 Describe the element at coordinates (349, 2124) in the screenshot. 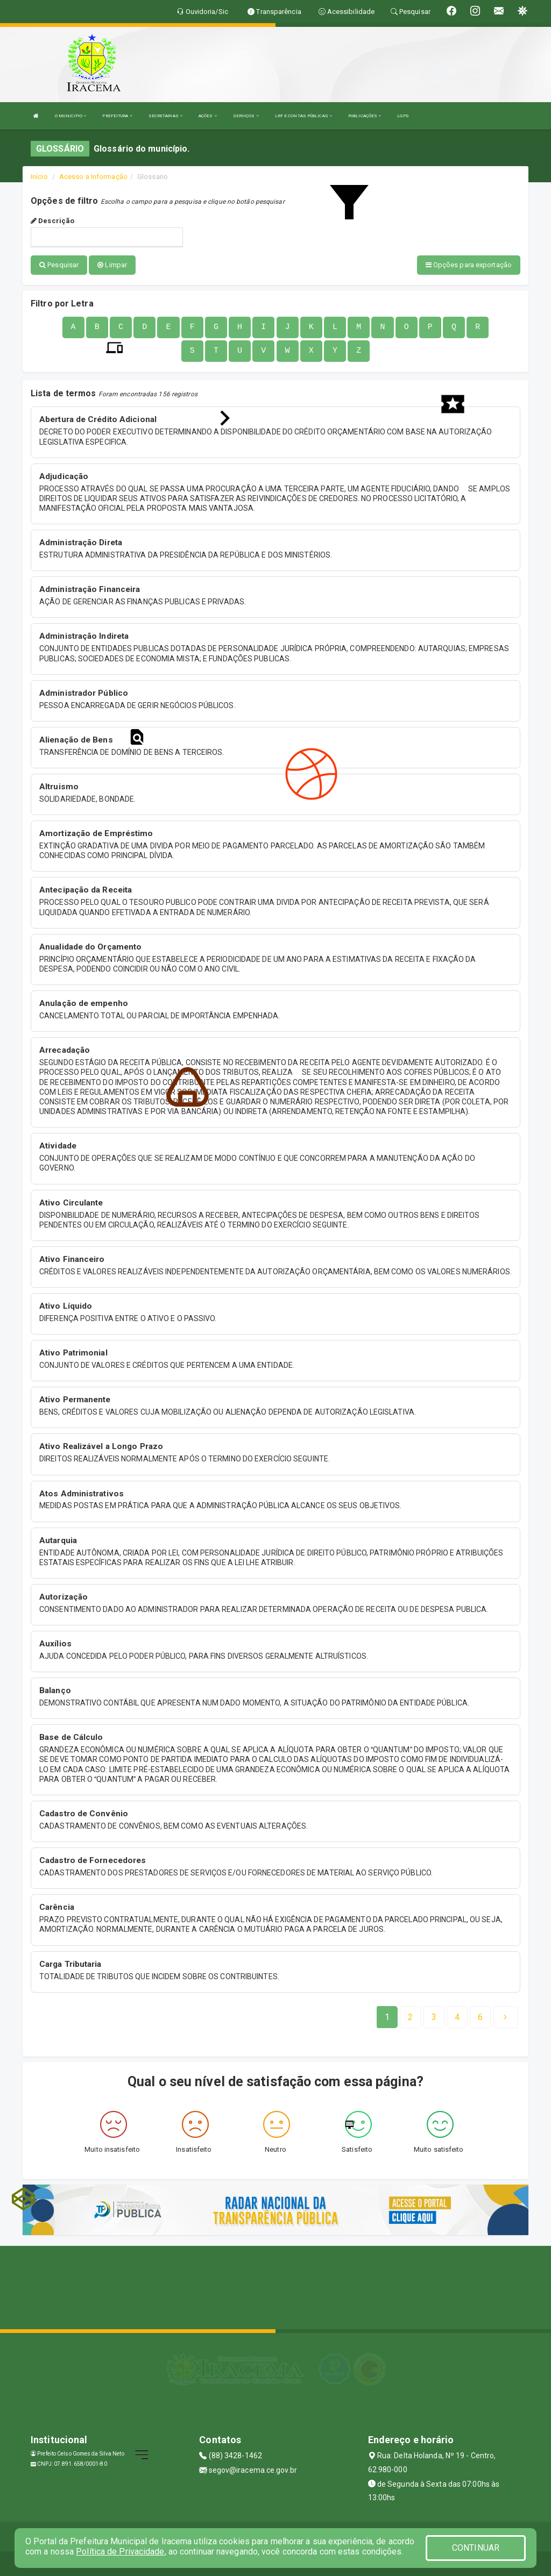

I see `switch to desktop view` at that location.